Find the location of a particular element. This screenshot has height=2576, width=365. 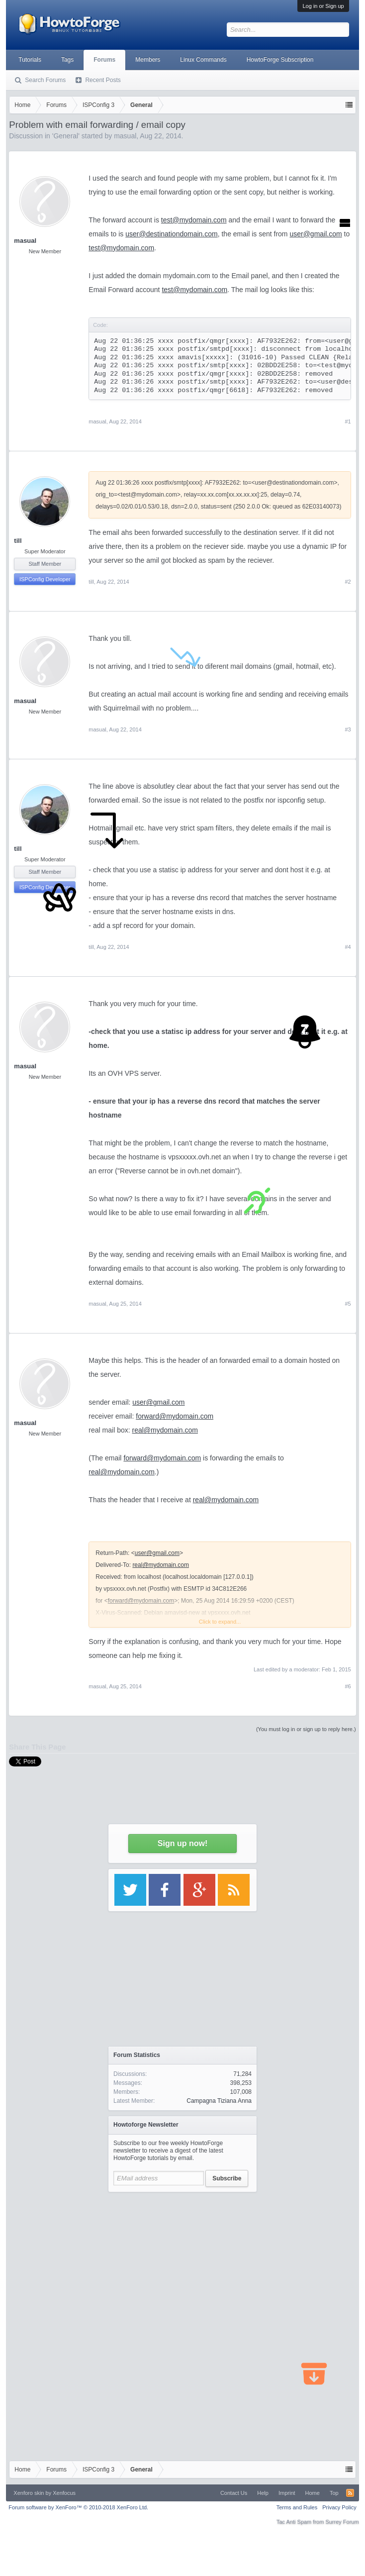

switch to stream or list view is located at coordinates (345, 223).